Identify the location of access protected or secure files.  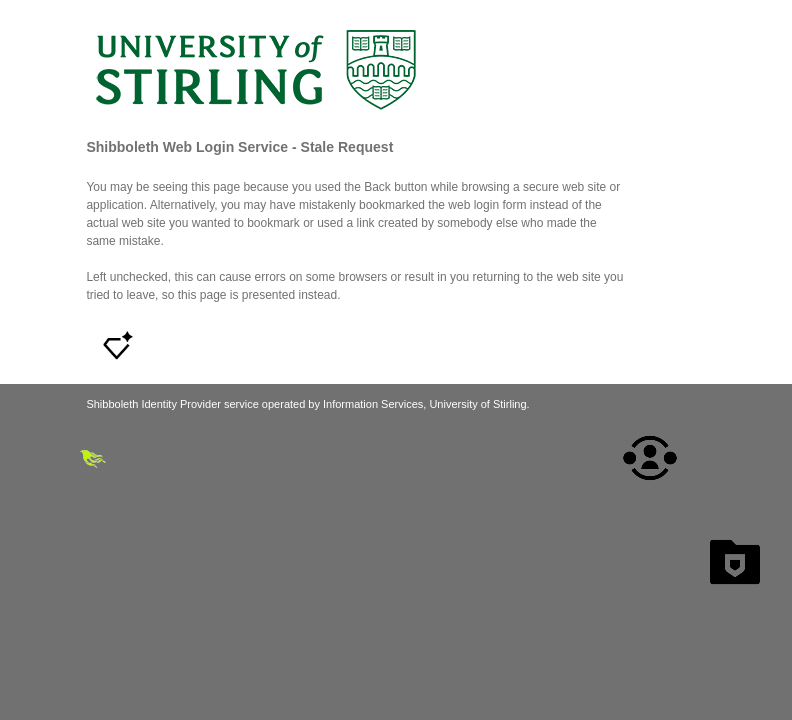
(735, 562).